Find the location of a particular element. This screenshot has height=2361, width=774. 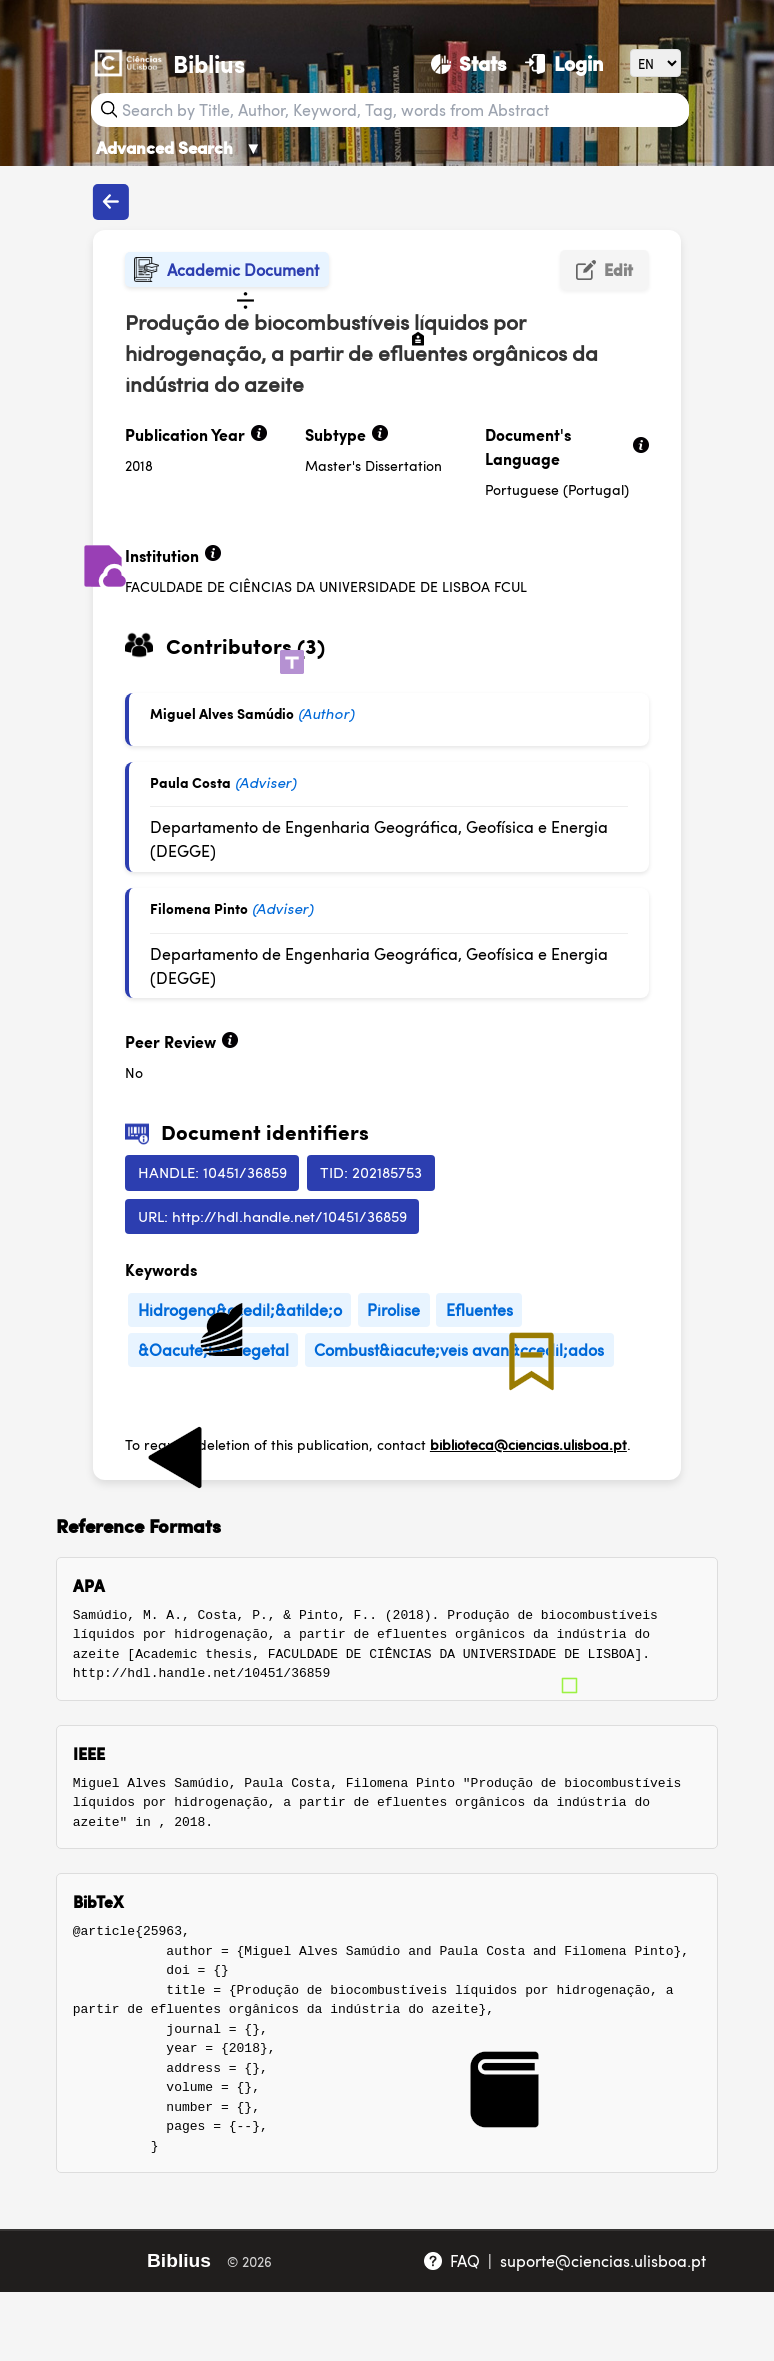

view product pricing or deals is located at coordinates (418, 339).